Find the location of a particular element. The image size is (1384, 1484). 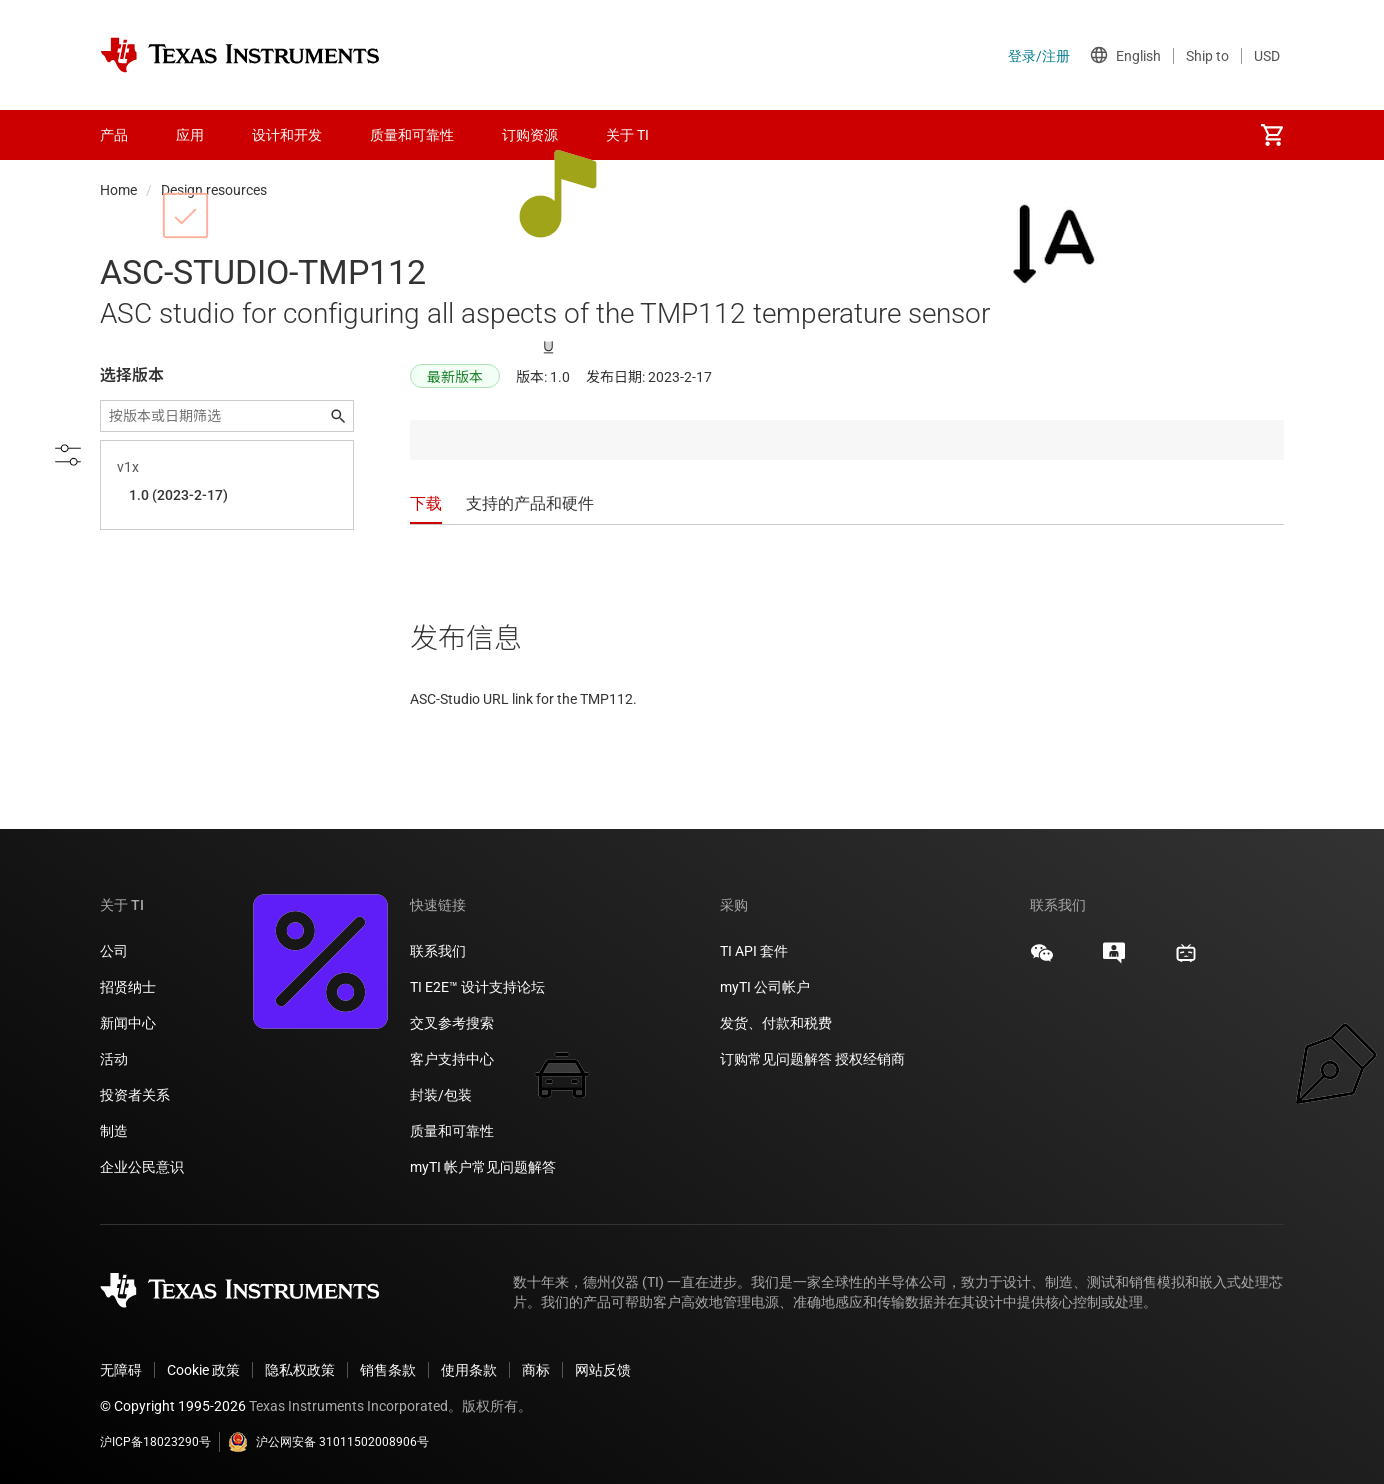

view discount or promotional offer is located at coordinates (320, 961).